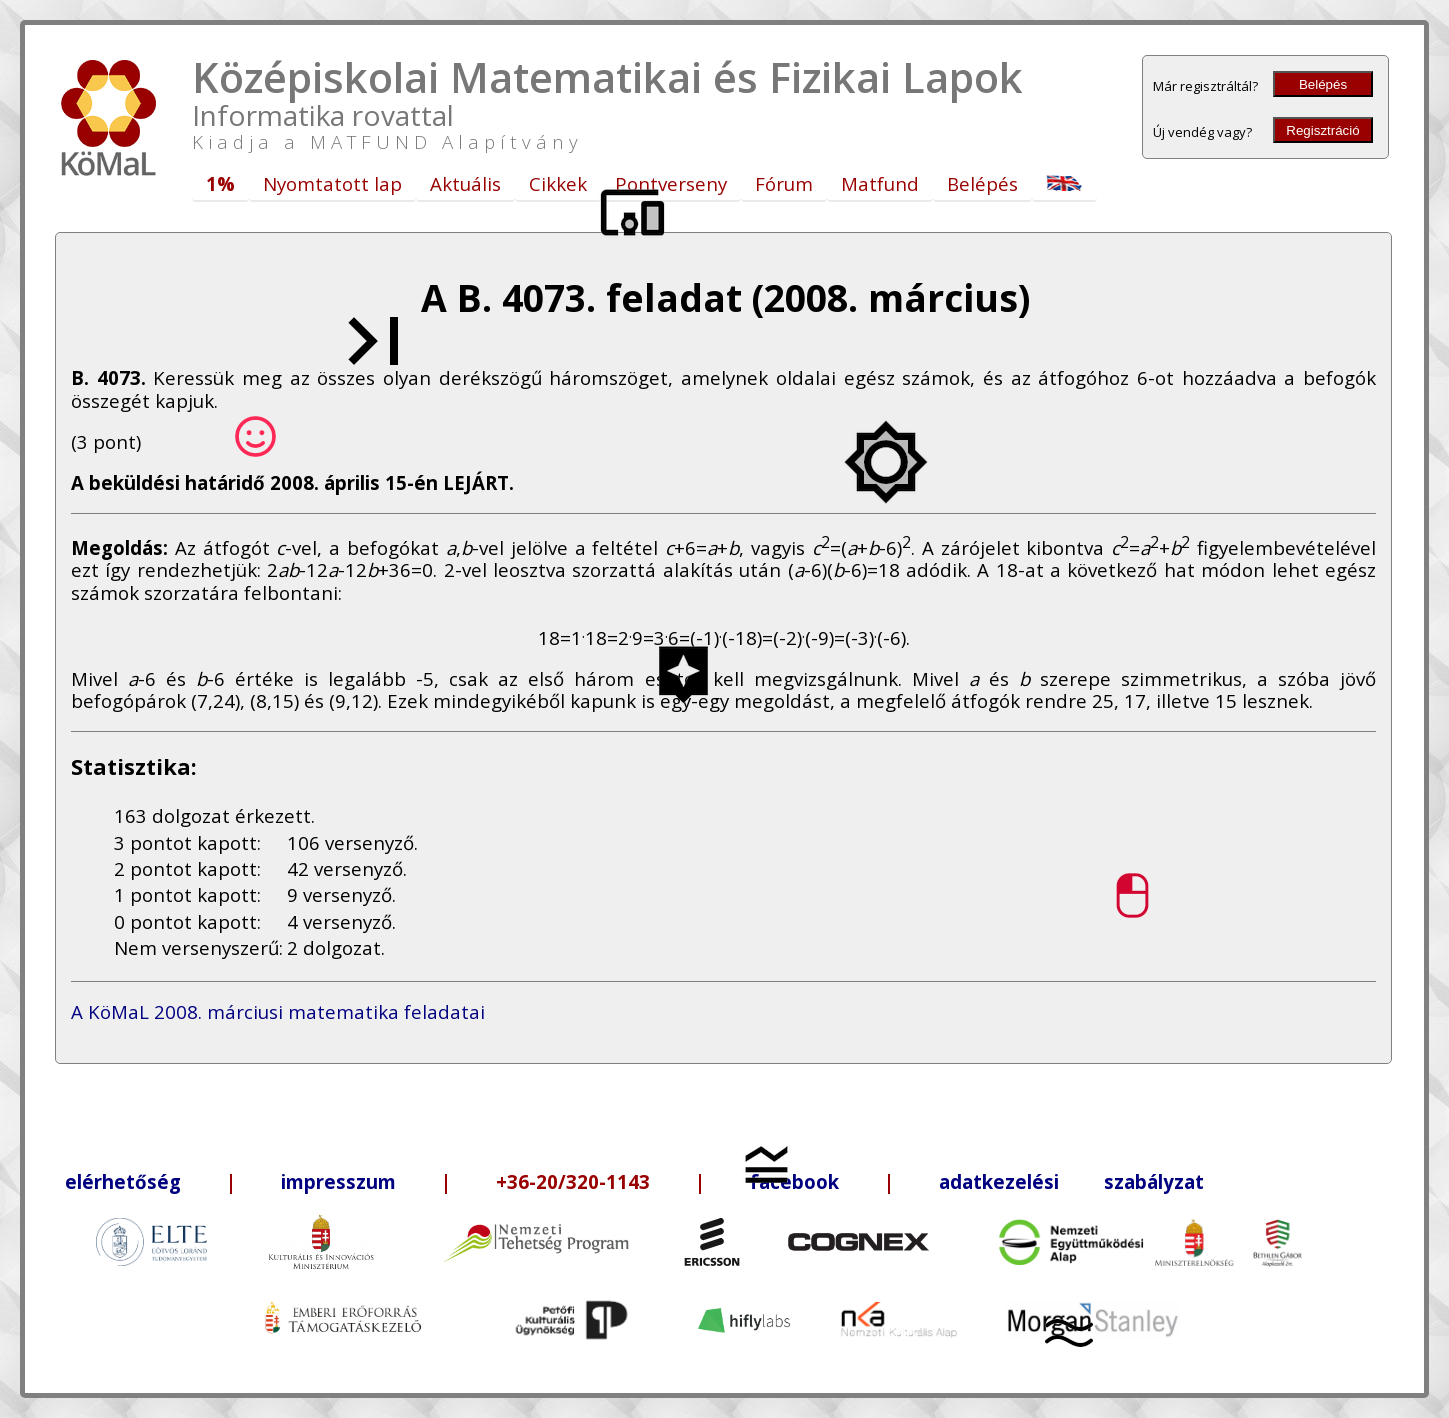 The width and height of the screenshot is (1449, 1418). What do you see at coordinates (374, 341) in the screenshot?
I see `go to the last page` at bounding box center [374, 341].